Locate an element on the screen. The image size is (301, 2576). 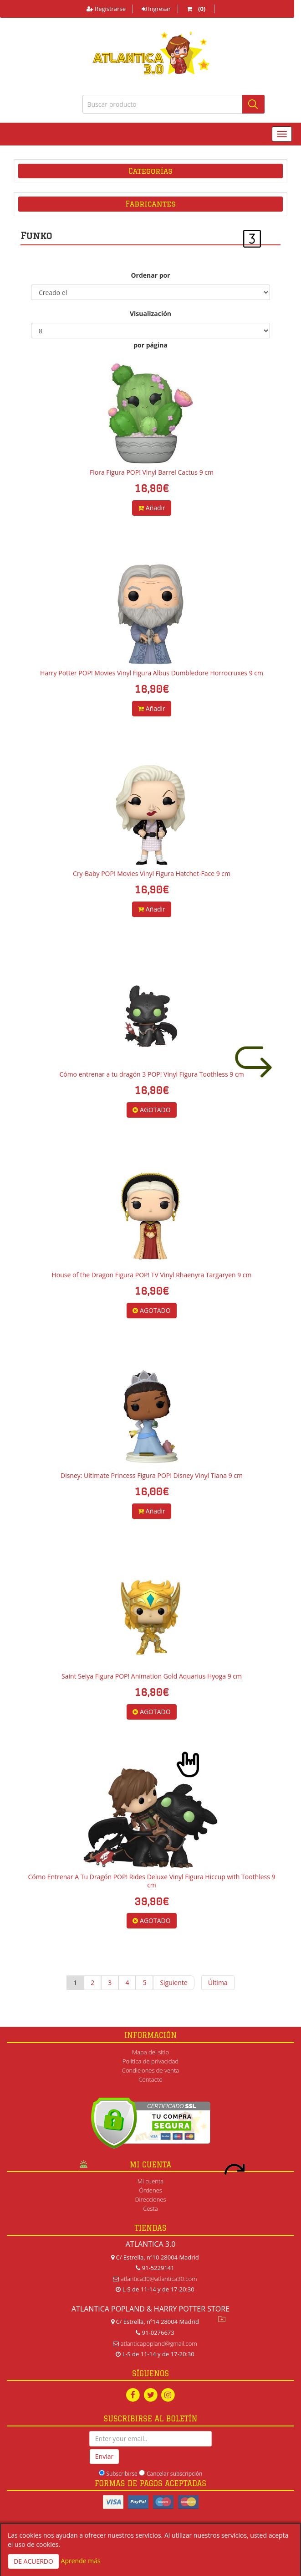
create a new folder is located at coordinates (222, 2319).